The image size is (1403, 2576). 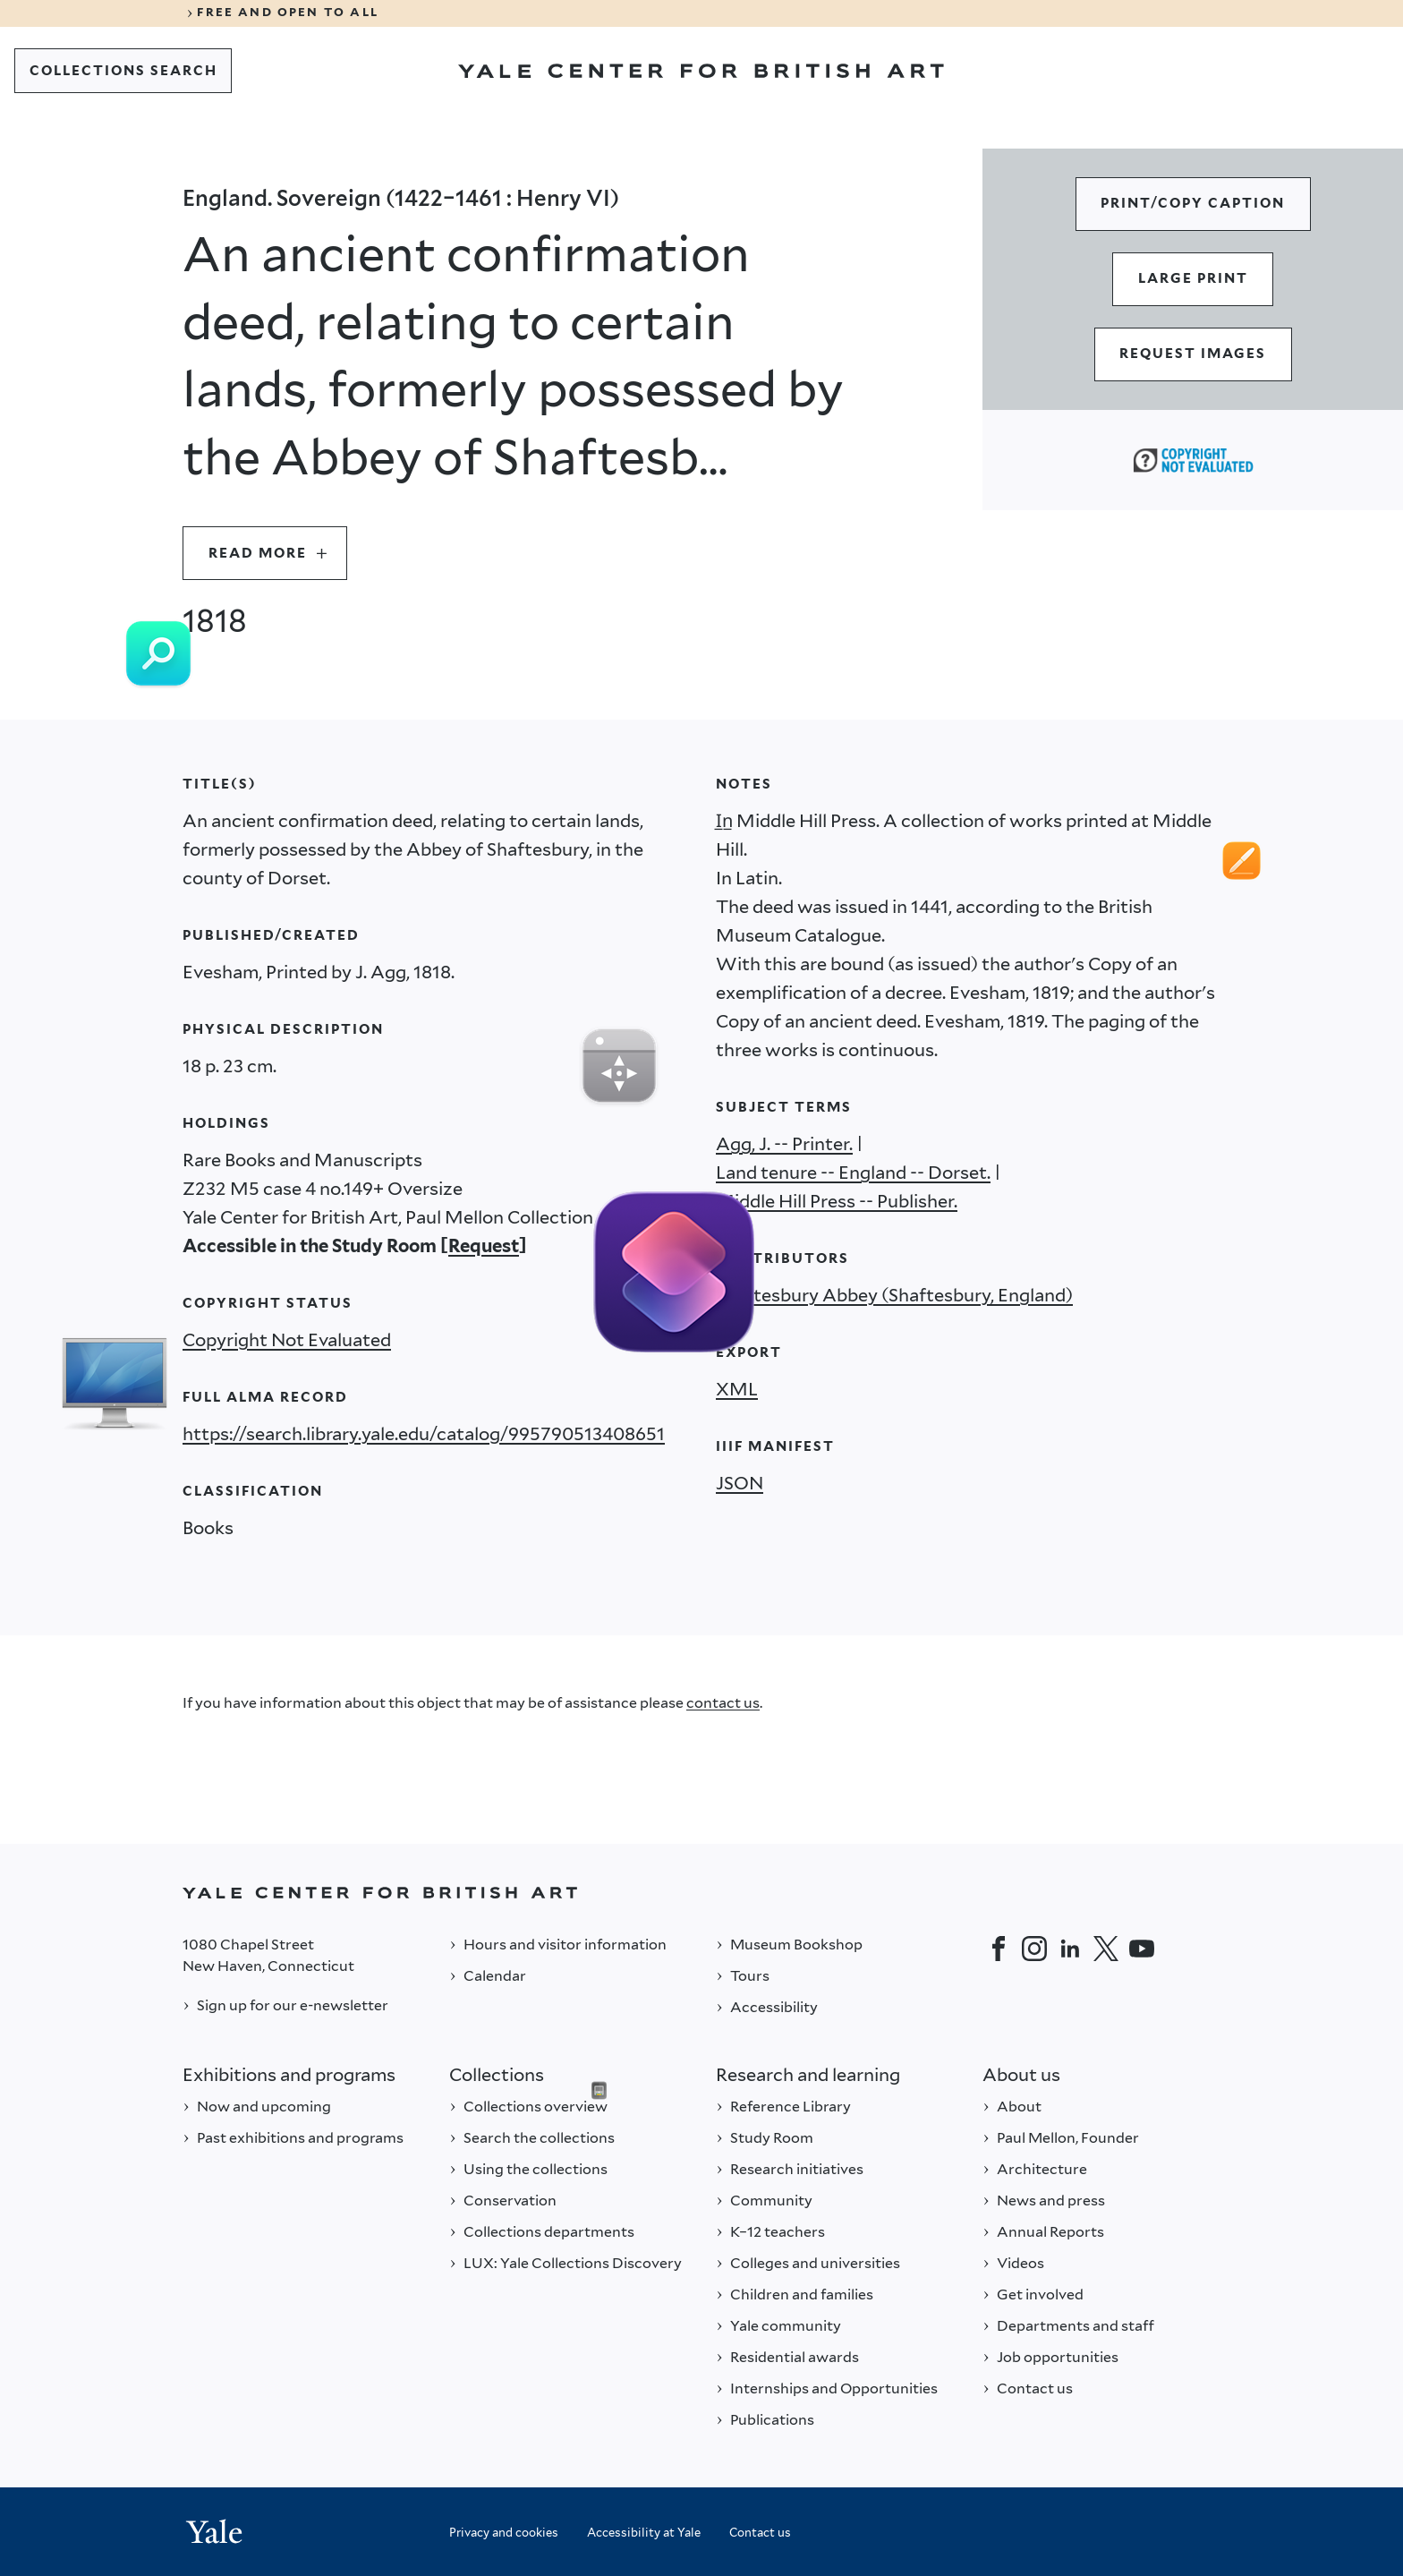 I want to click on window movement and positioning preferences, so click(x=619, y=1067).